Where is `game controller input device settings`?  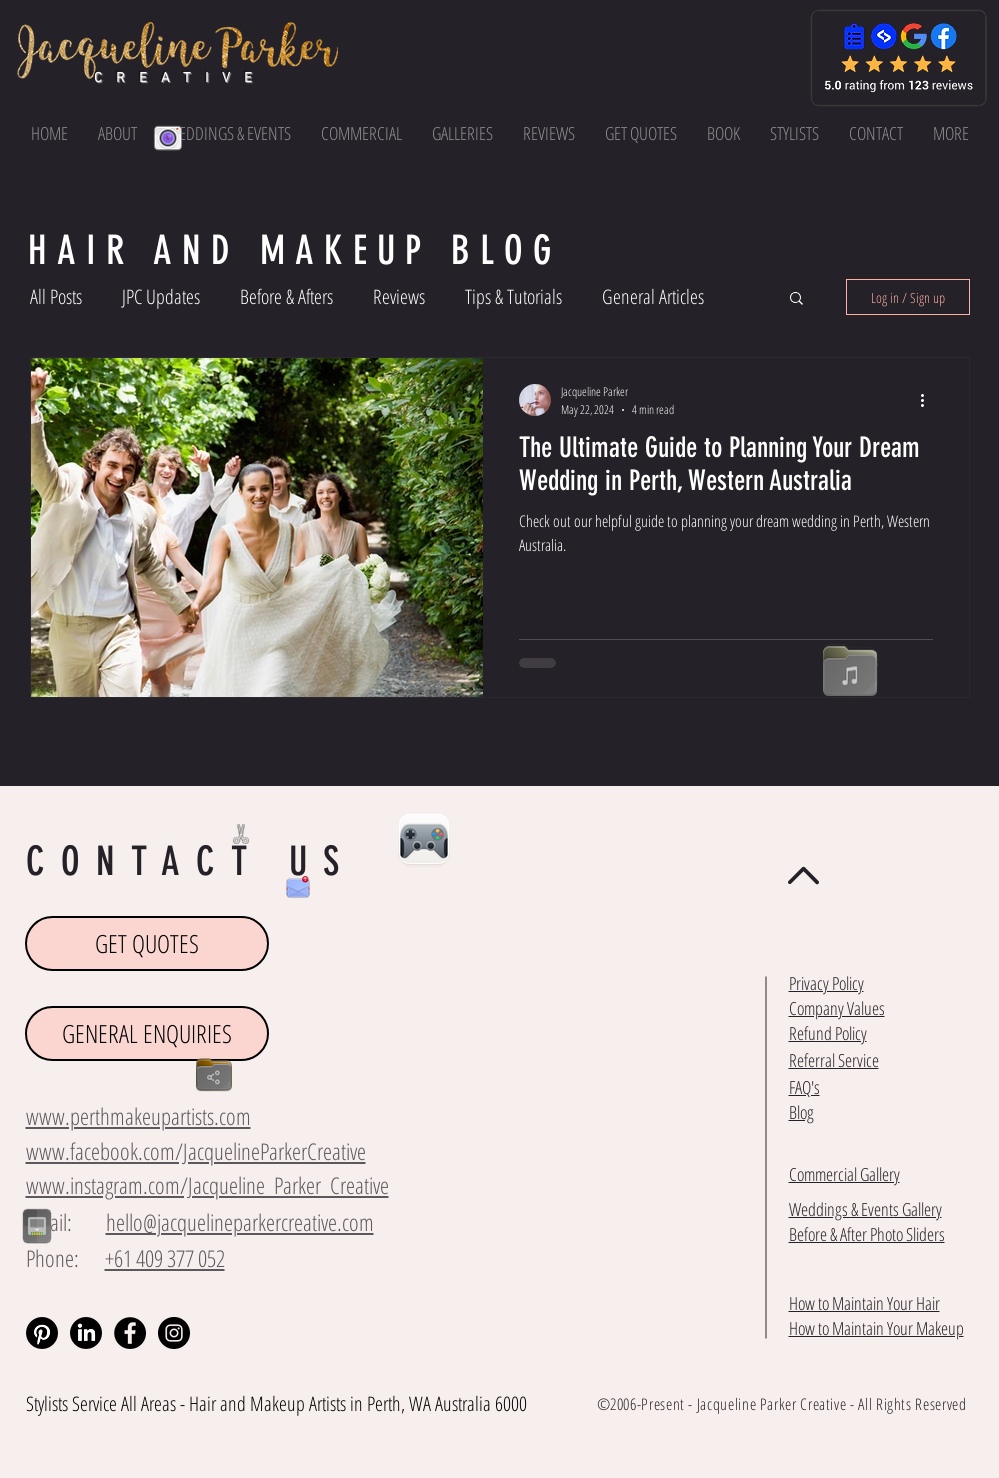
game controller input device settings is located at coordinates (424, 839).